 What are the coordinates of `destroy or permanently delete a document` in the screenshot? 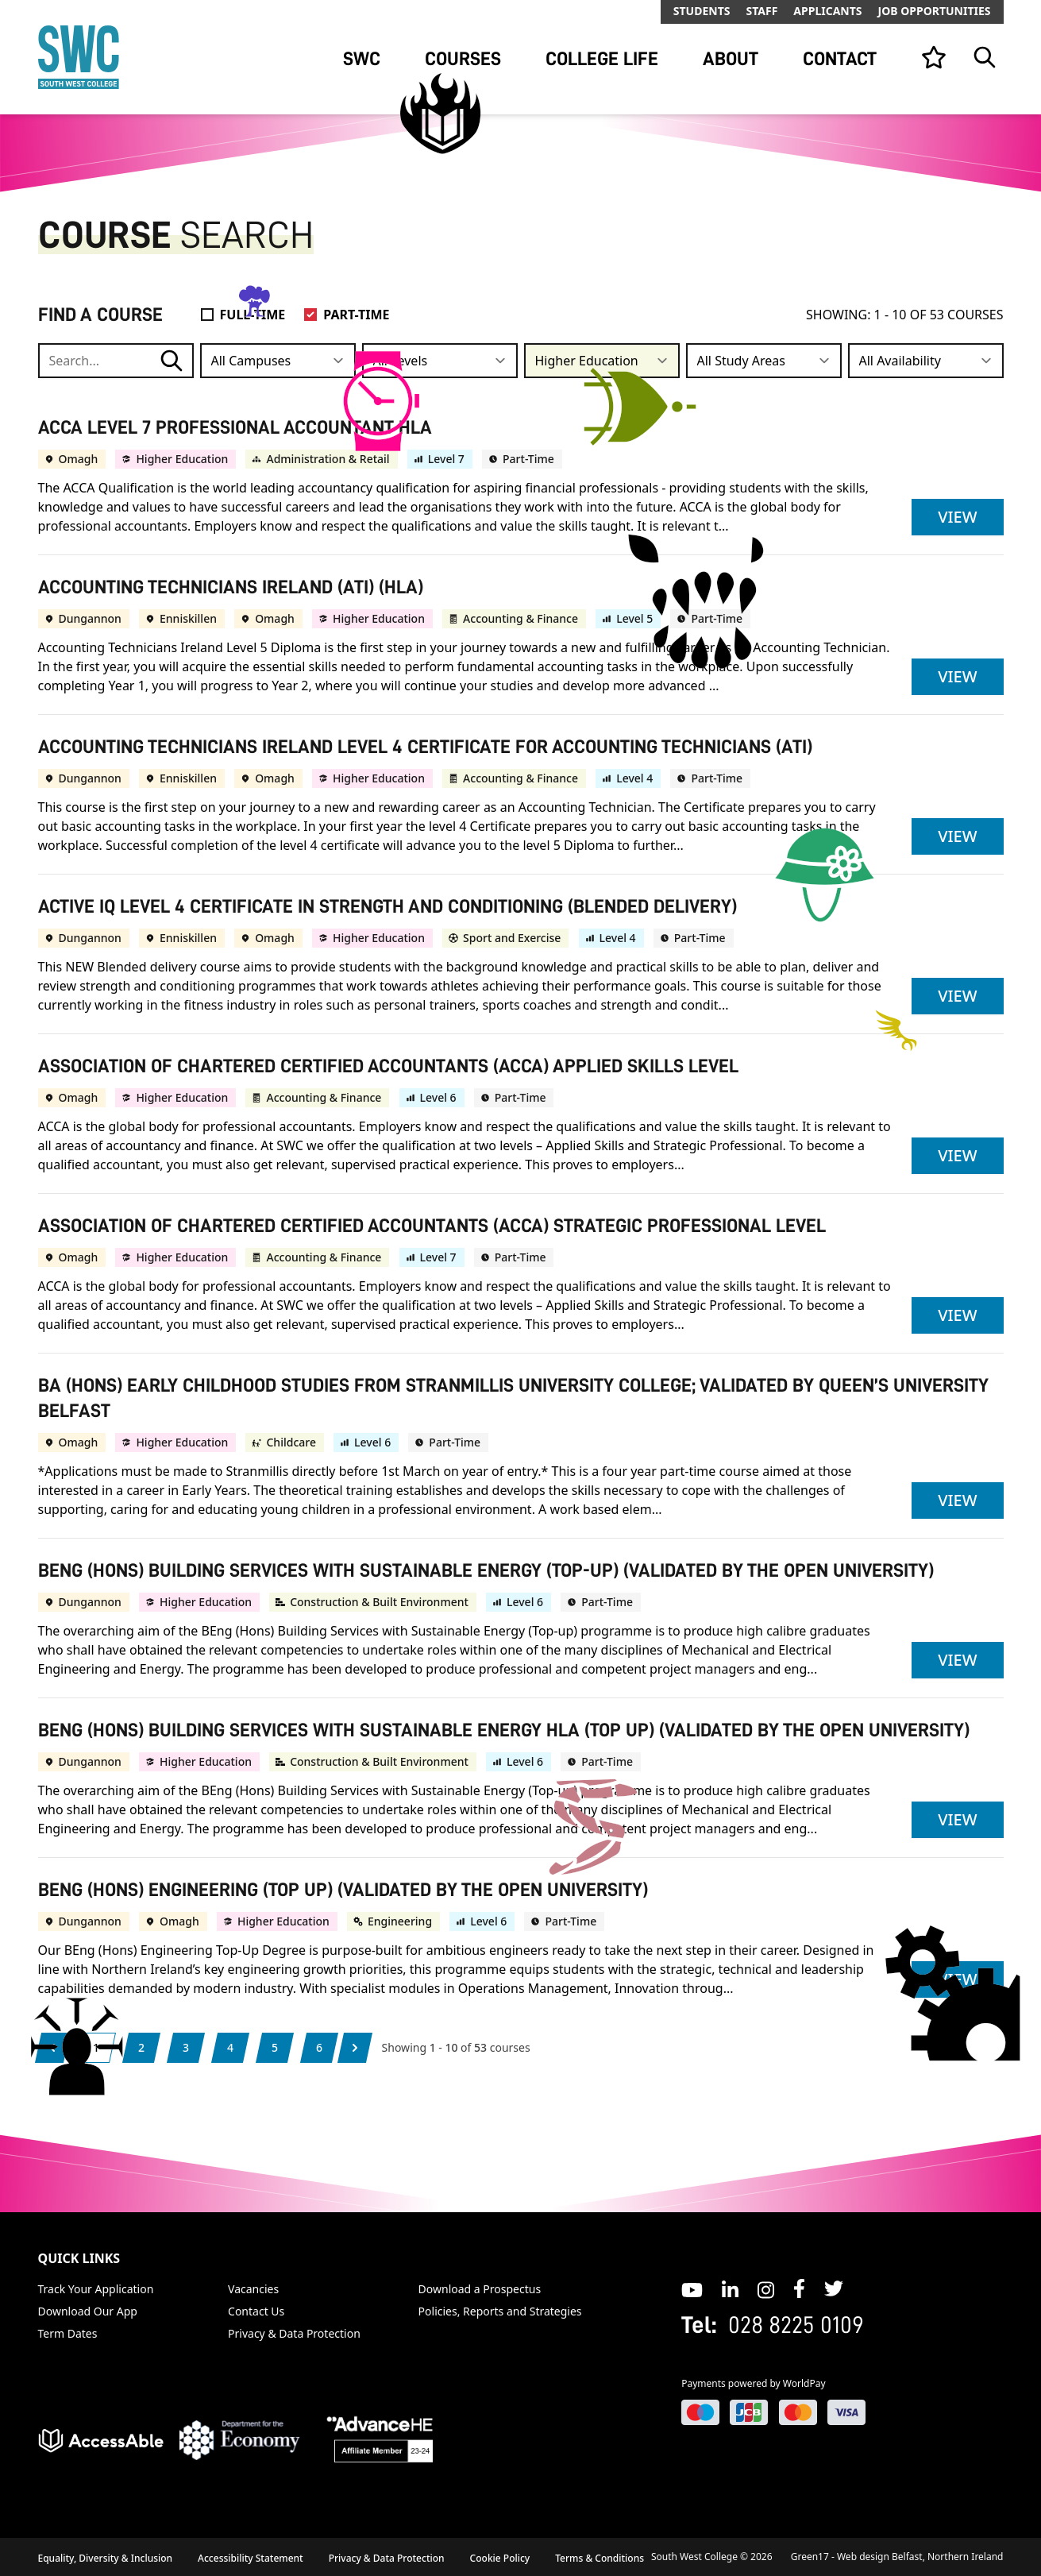 It's located at (440, 113).